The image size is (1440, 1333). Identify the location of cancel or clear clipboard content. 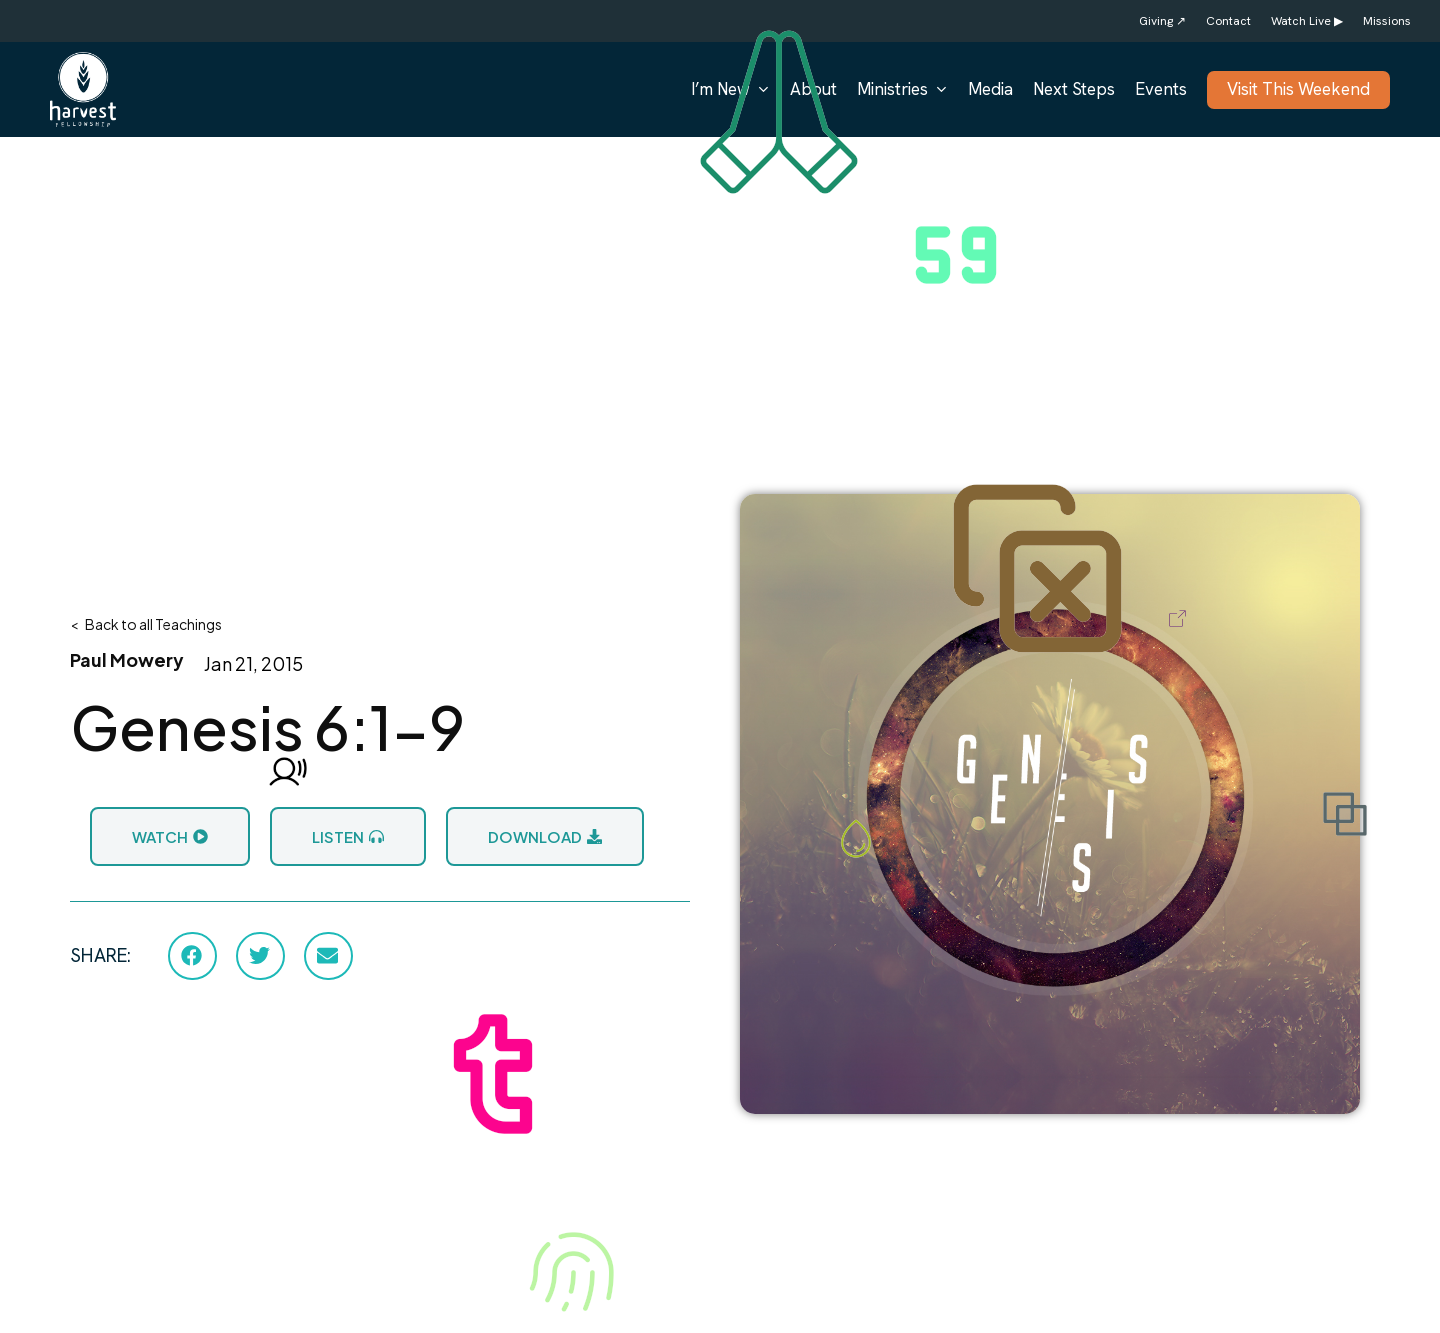
(1037, 568).